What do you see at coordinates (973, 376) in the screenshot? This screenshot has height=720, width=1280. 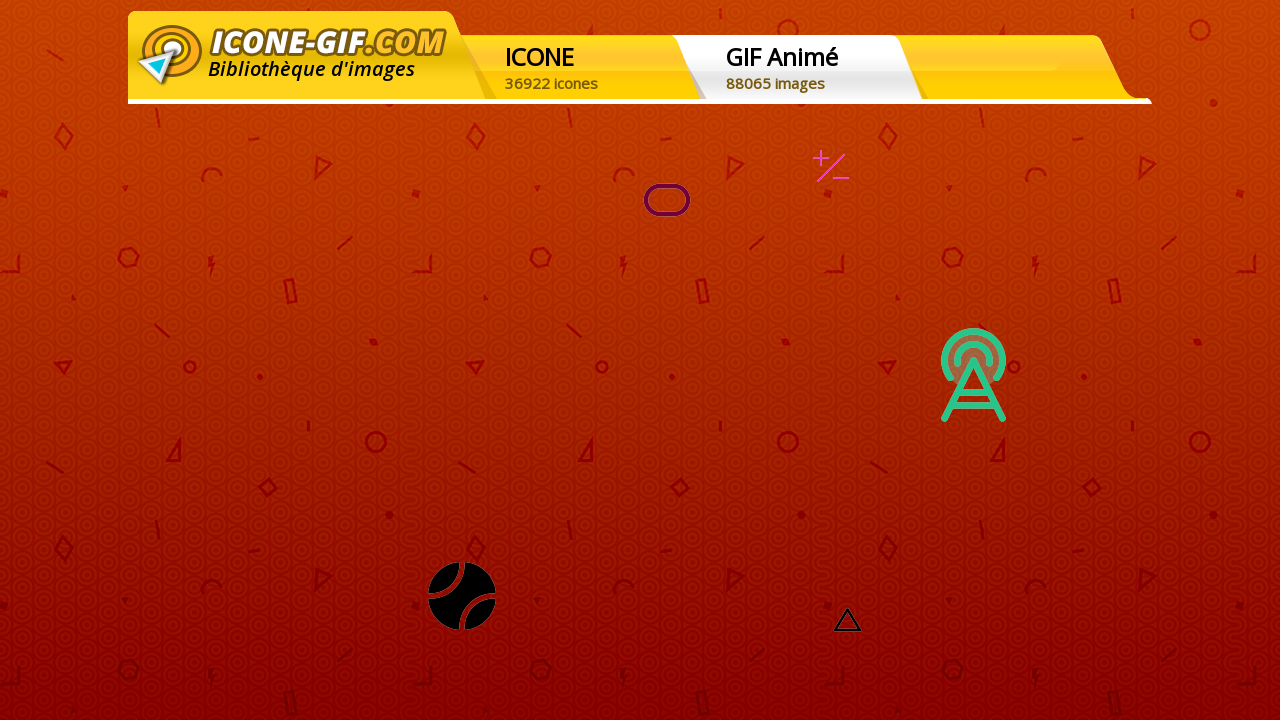 I see `indicates cellular network signal strength` at bounding box center [973, 376].